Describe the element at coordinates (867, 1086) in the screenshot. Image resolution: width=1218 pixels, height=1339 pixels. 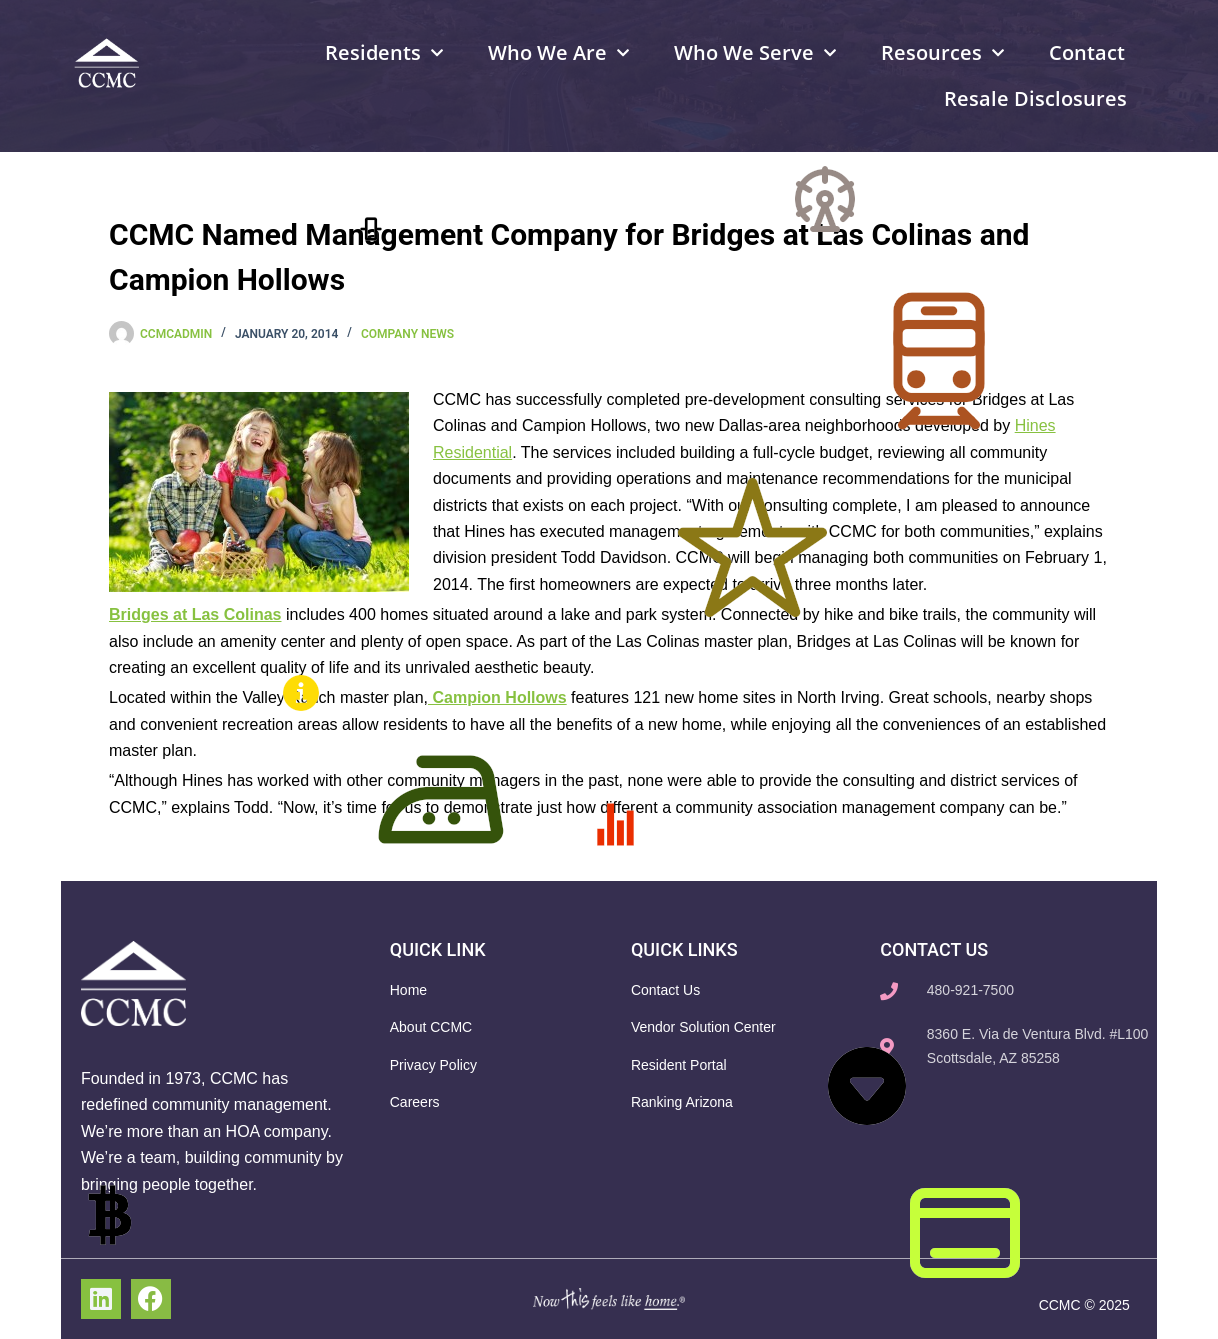
I see `expand dropdown menu` at that location.